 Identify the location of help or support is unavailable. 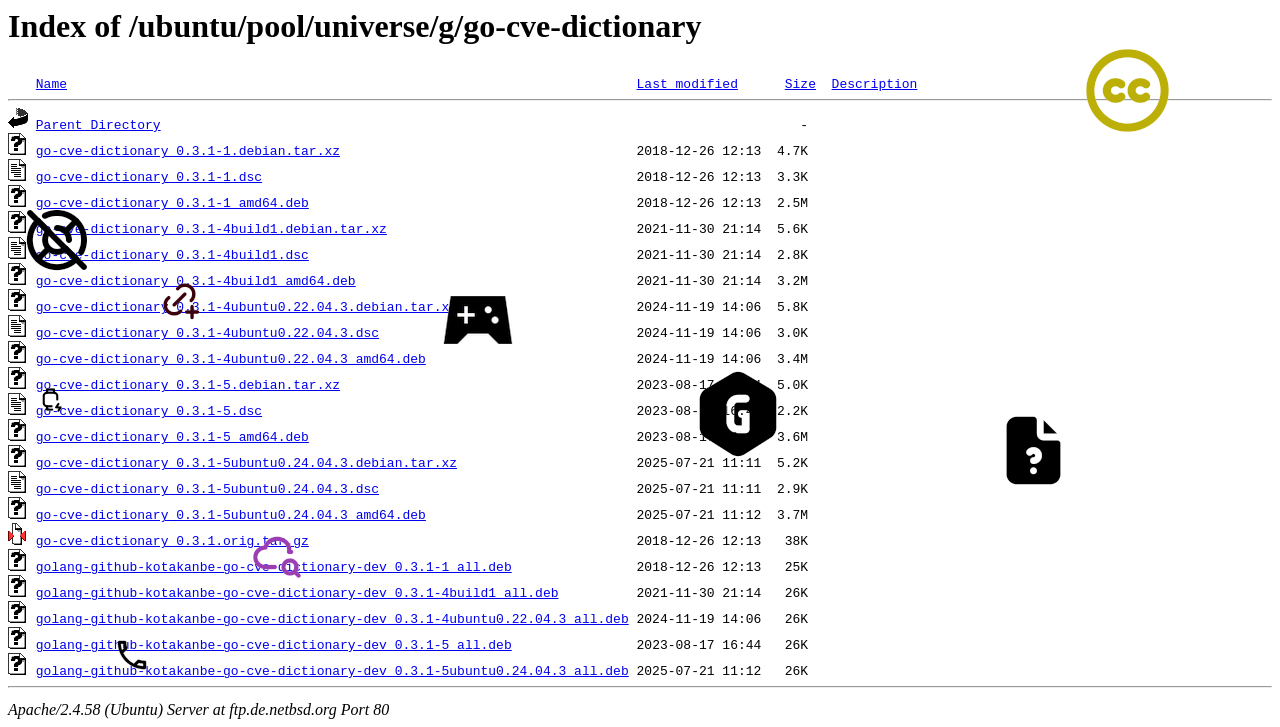
(57, 240).